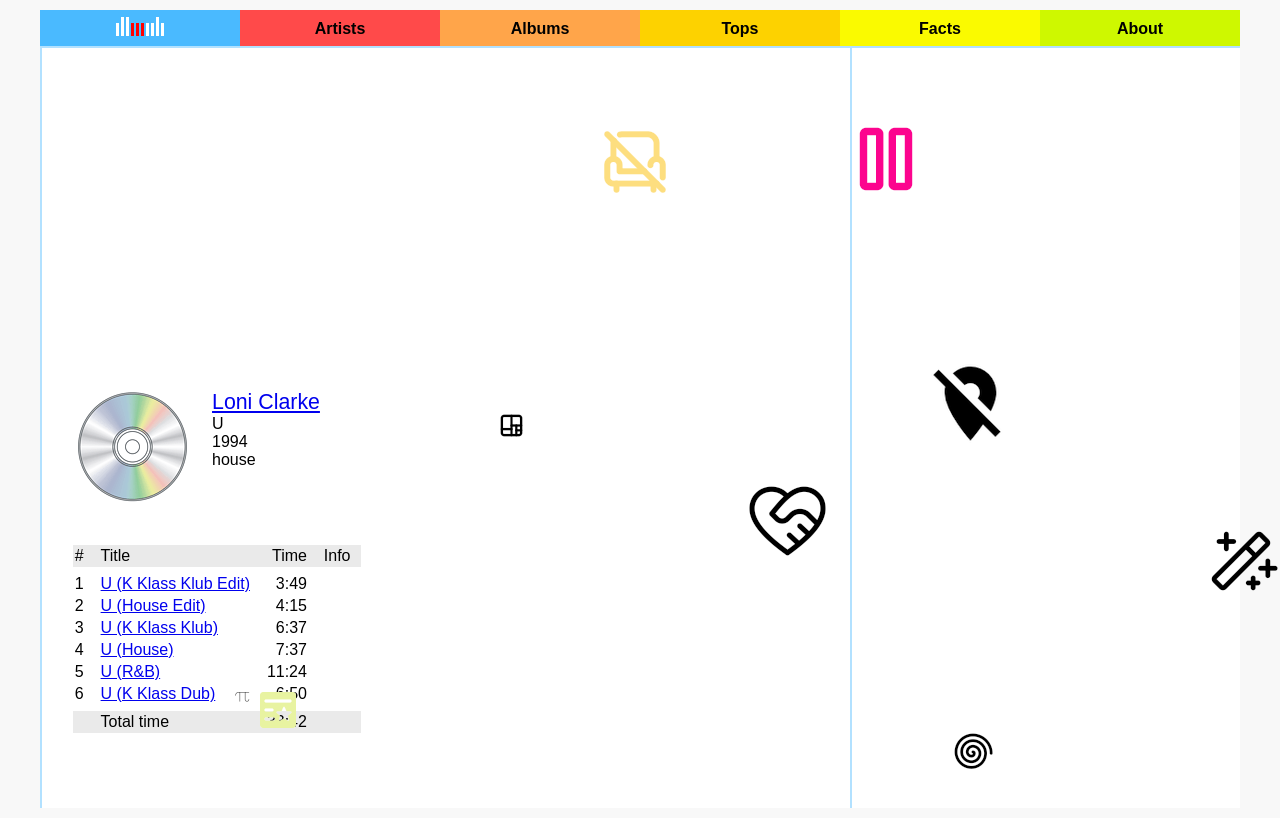 This screenshot has width=1280, height=818. Describe the element at coordinates (1241, 561) in the screenshot. I see `apply auto-enhance or smart adjustments` at that location.